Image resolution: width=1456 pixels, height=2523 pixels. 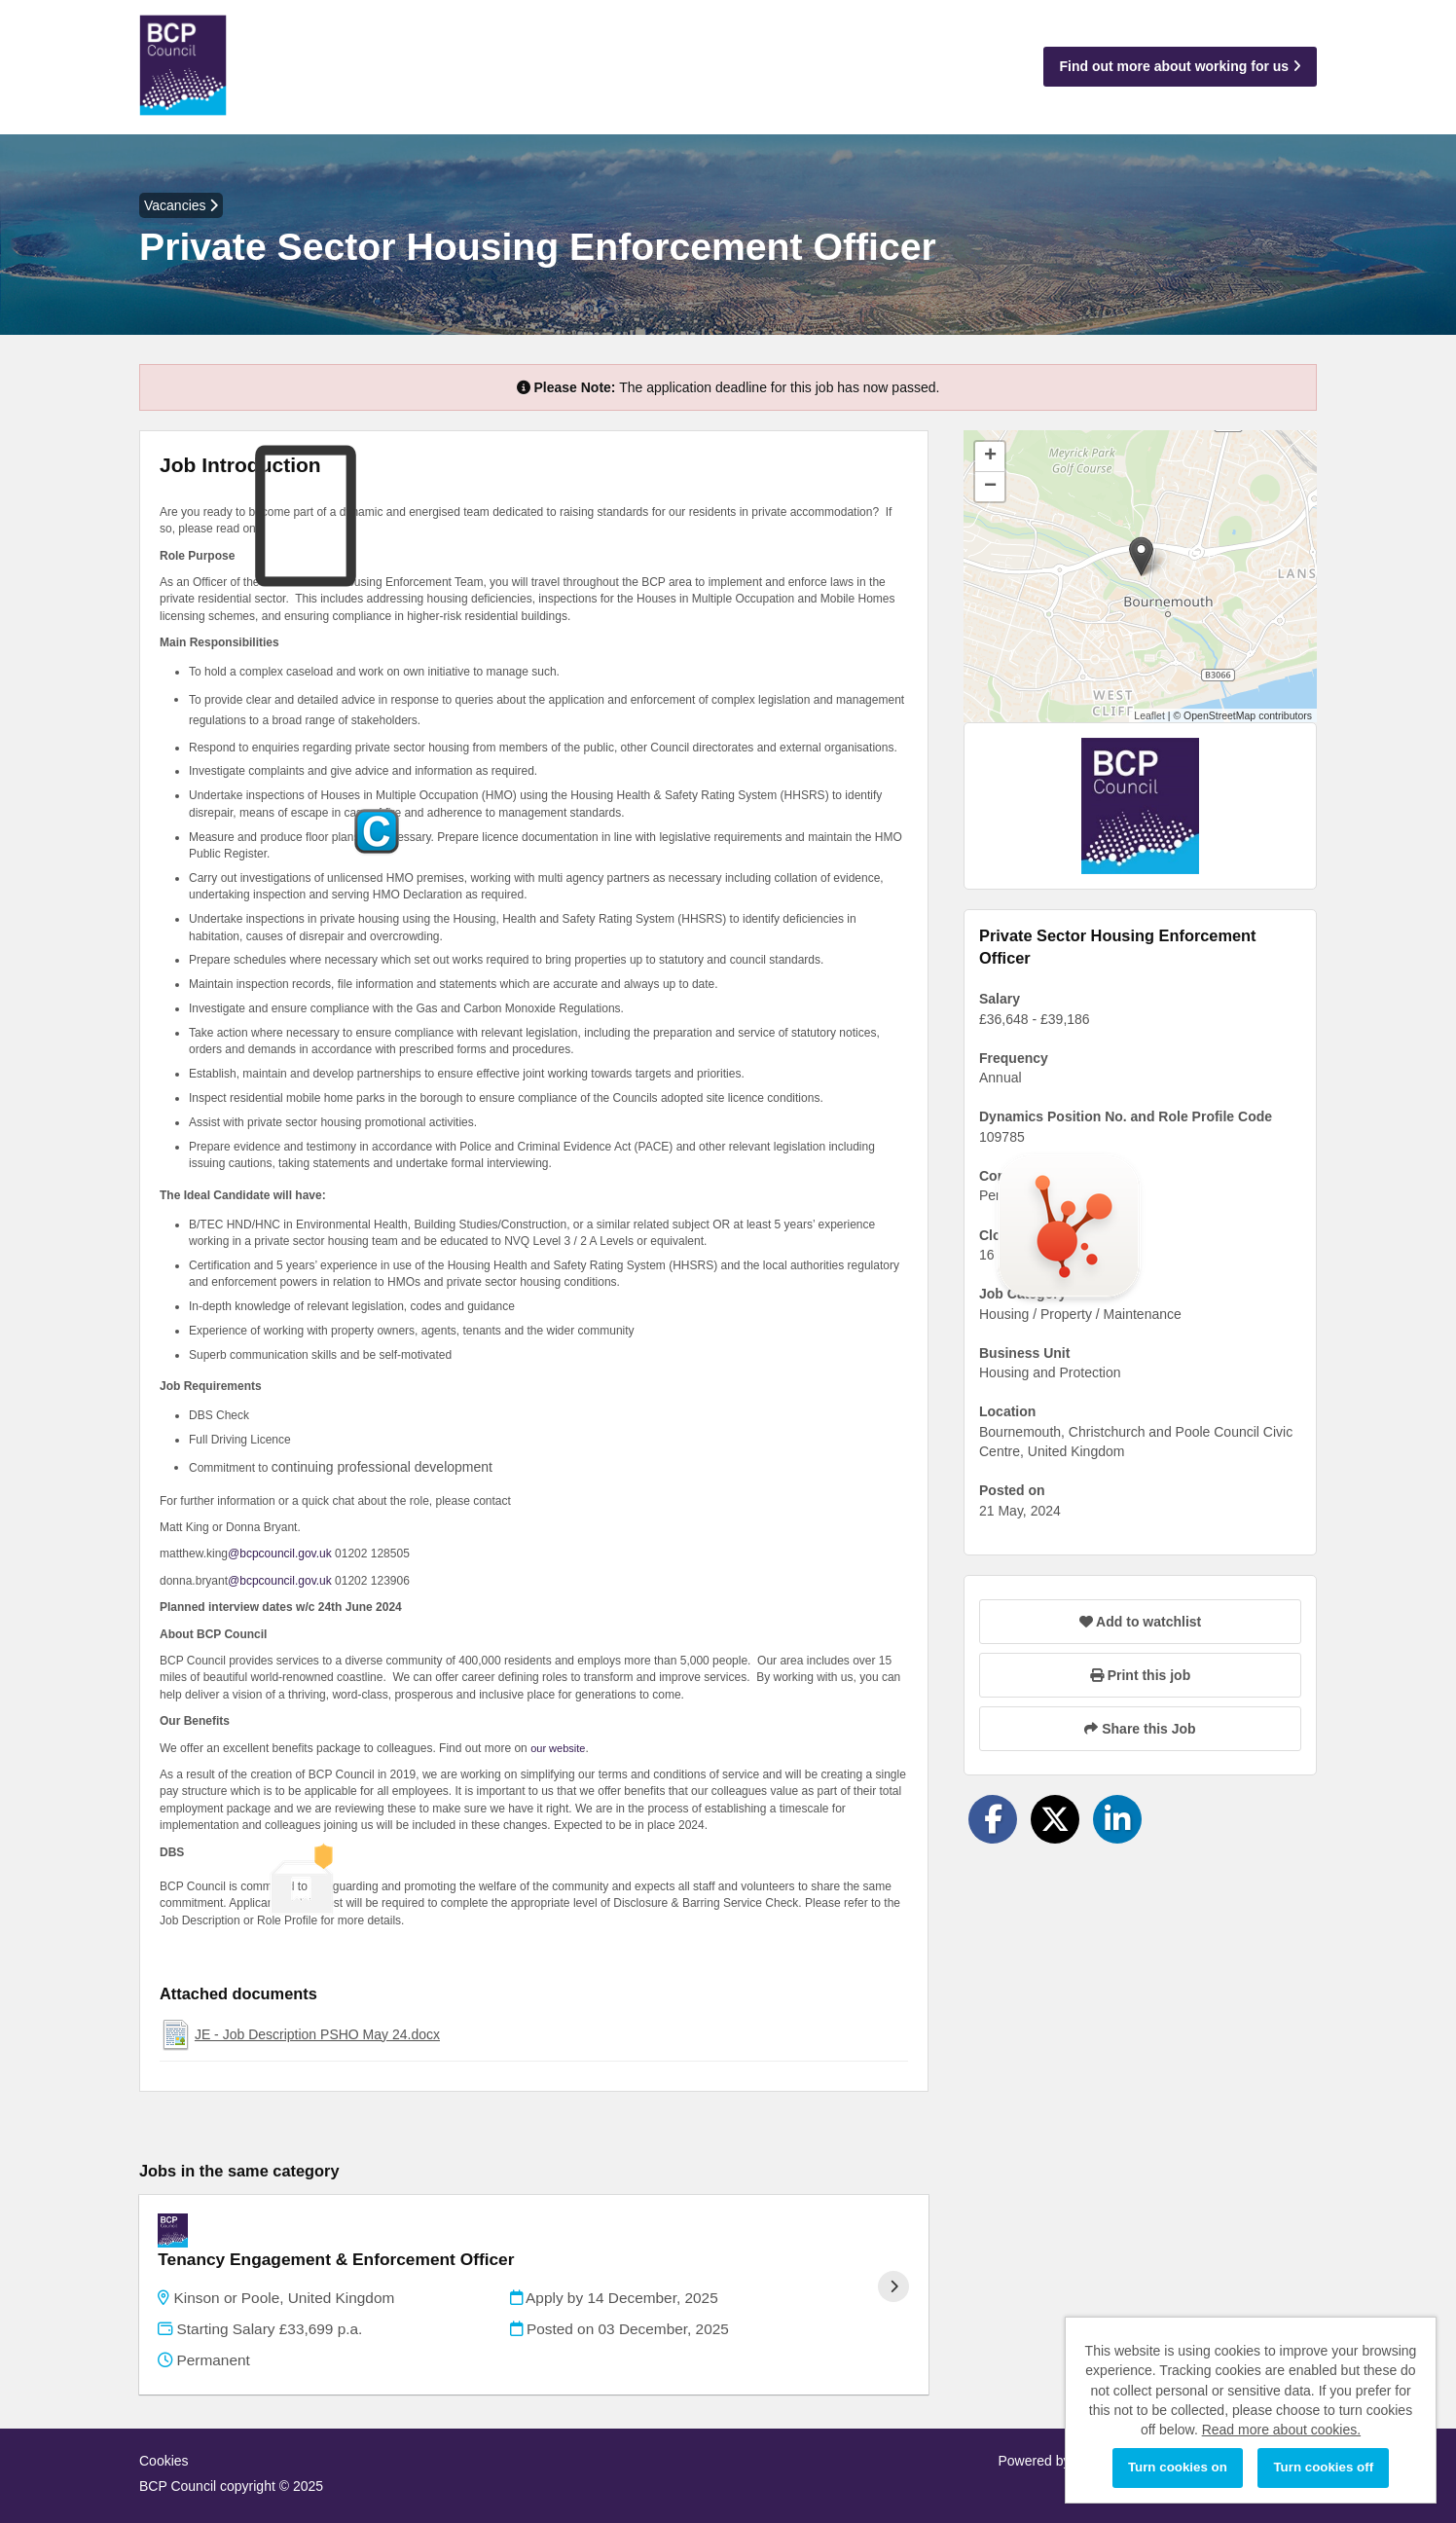 I want to click on launch visualvm application, so click(x=1069, y=1226).